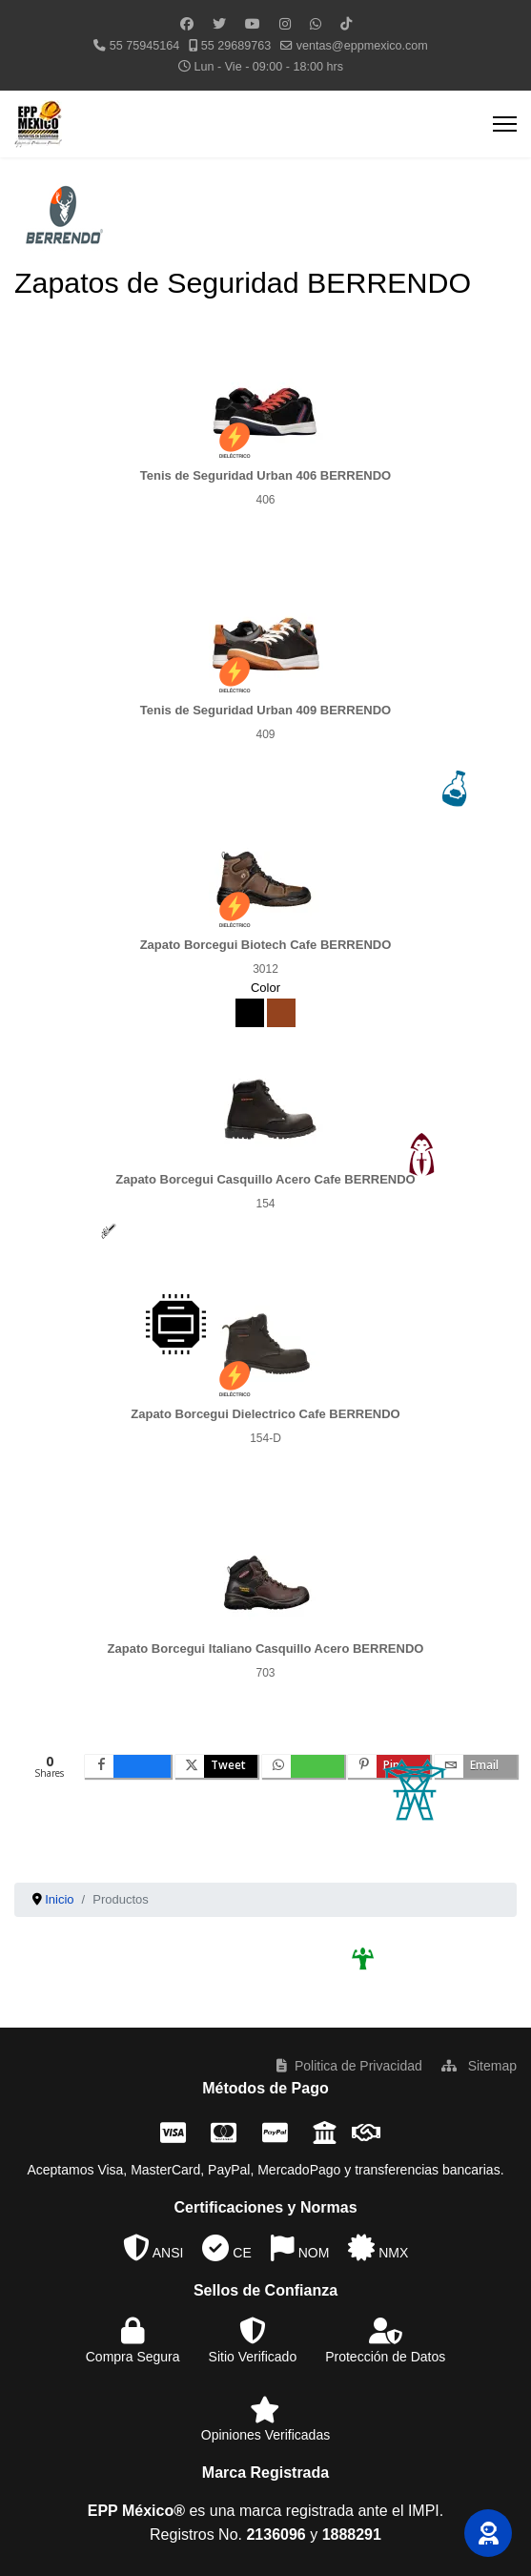 This screenshot has width=531, height=2576. Describe the element at coordinates (362, 1958) in the screenshot. I see `indicates strength or power attribute` at that location.